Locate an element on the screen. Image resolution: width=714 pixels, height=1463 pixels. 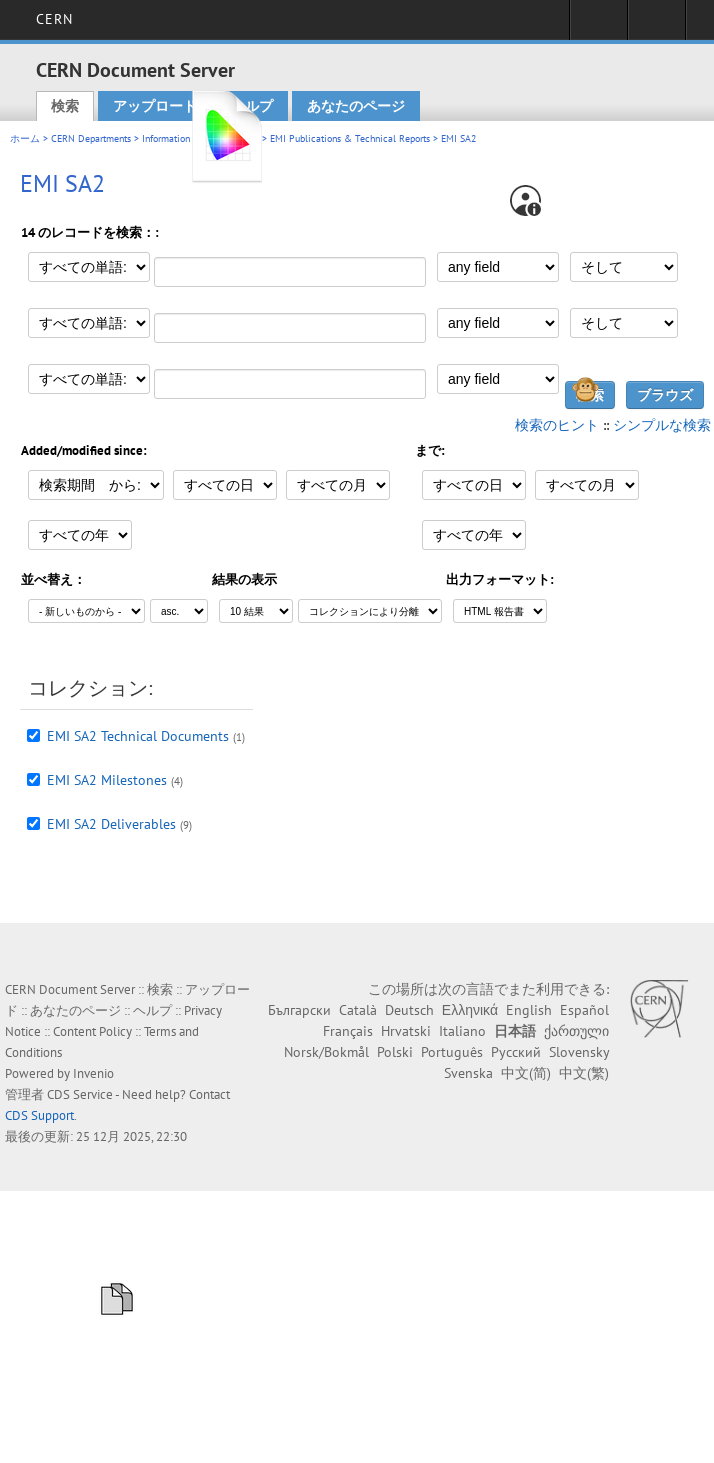
view user profile information is located at coordinates (525, 200).